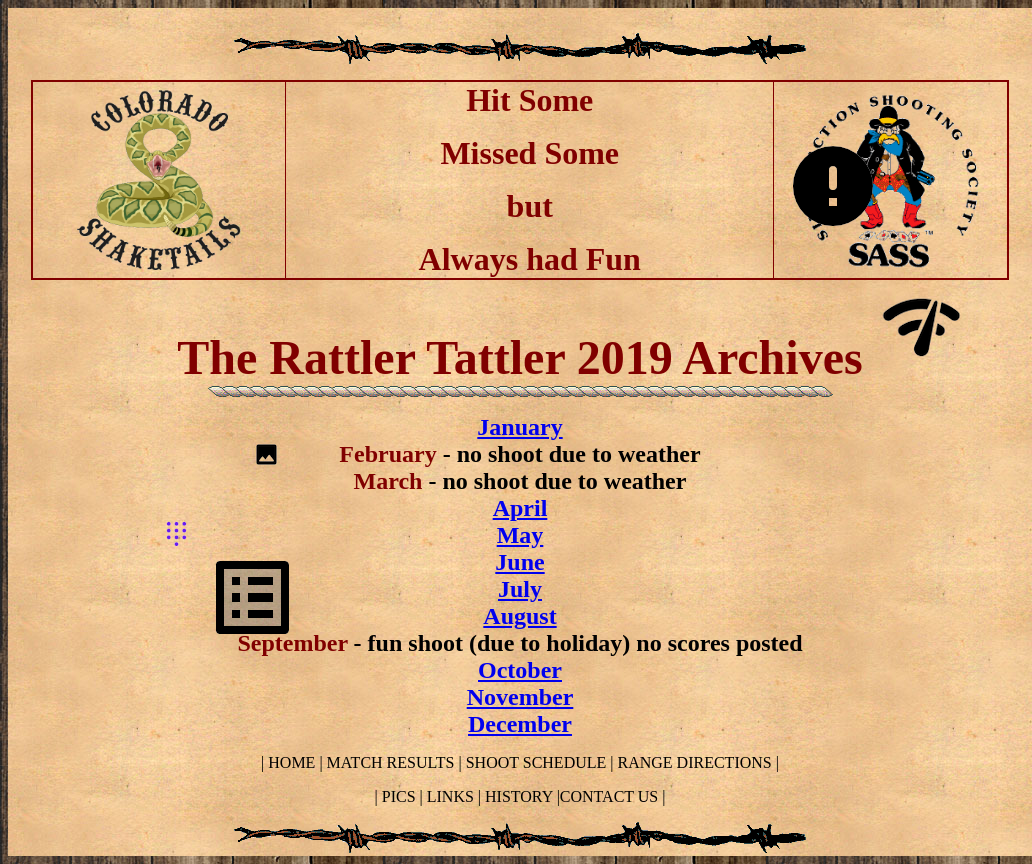  I want to click on check network connection status, so click(921, 326).